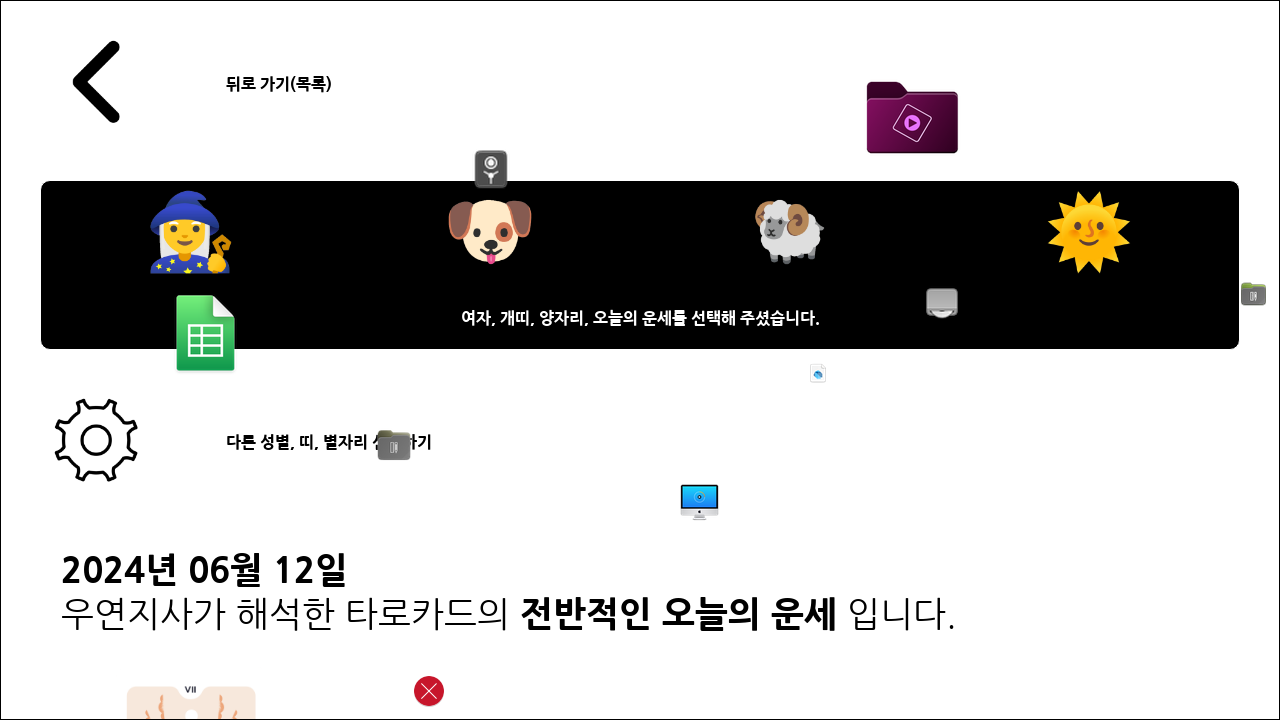  What do you see at coordinates (394, 445) in the screenshot?
I see `access folder containing document templates` at bounding box center [394, 445].